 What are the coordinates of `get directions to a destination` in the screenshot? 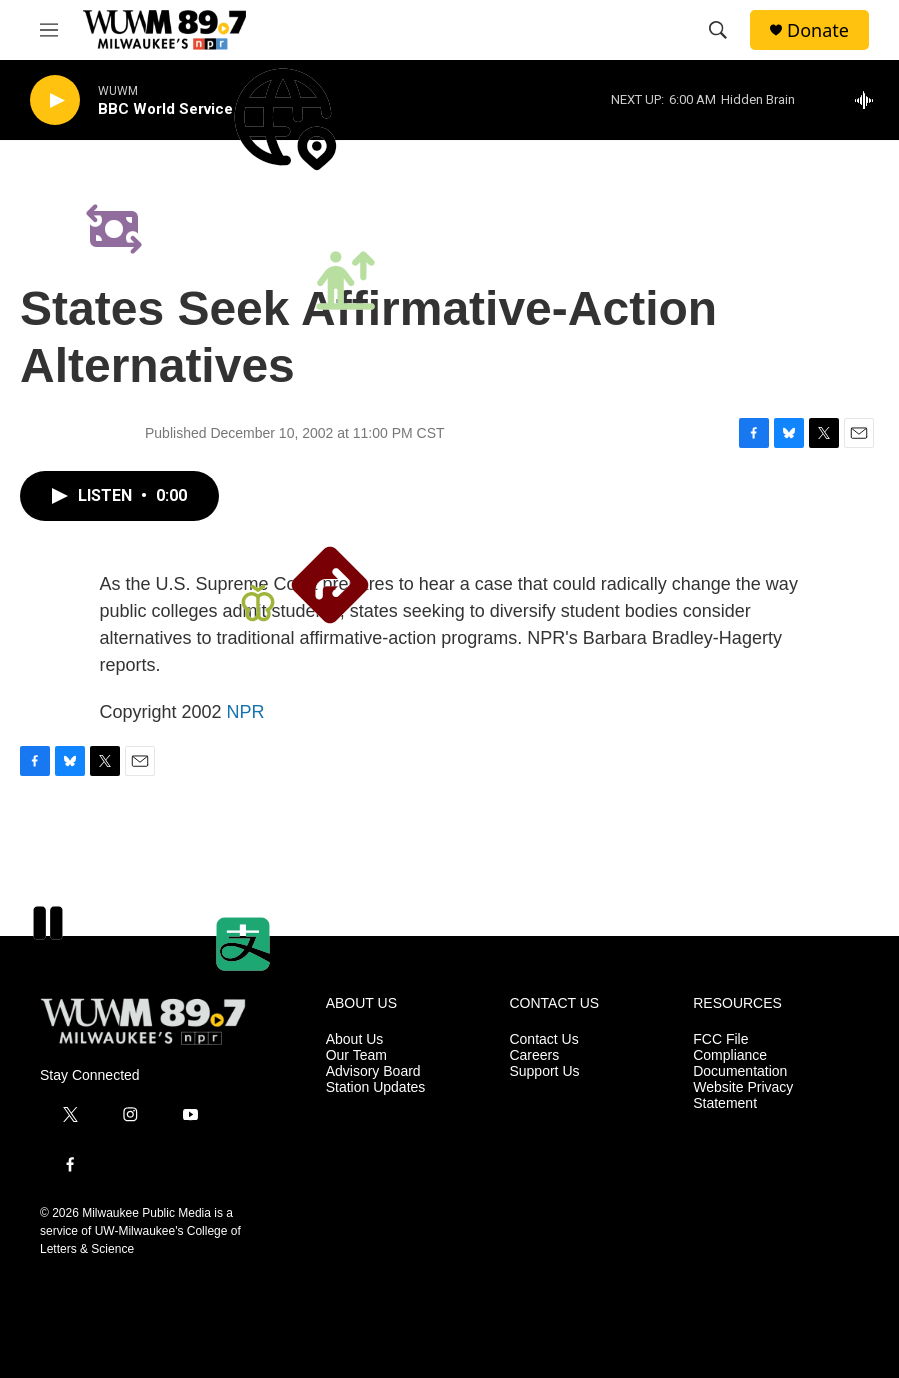 It's located at (330, 585).